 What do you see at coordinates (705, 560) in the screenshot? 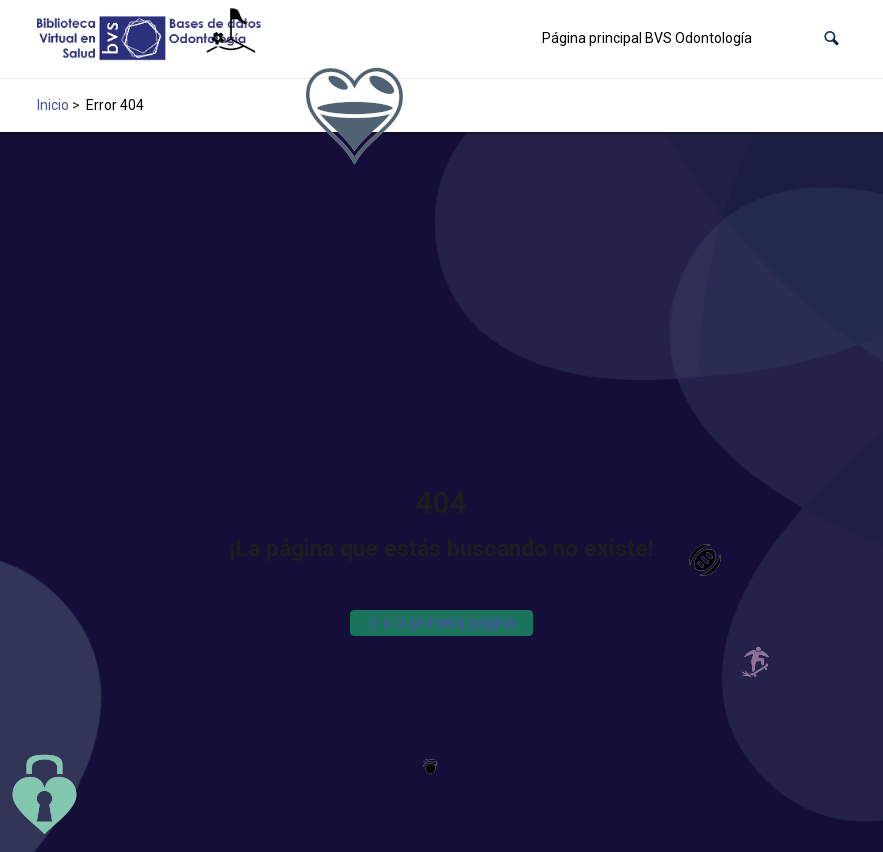
I see `abstract logo or brand identity element` at bounding box center [705, 560].